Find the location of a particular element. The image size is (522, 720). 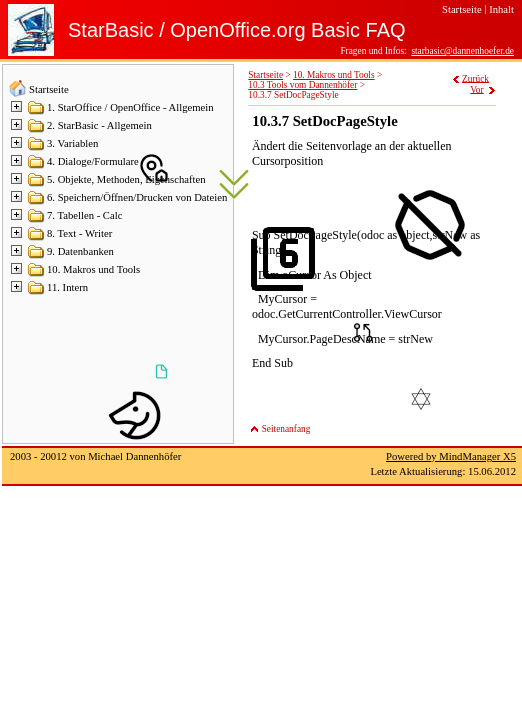

indicates a blocked or prohibited action is located at coordinates (430, 225).